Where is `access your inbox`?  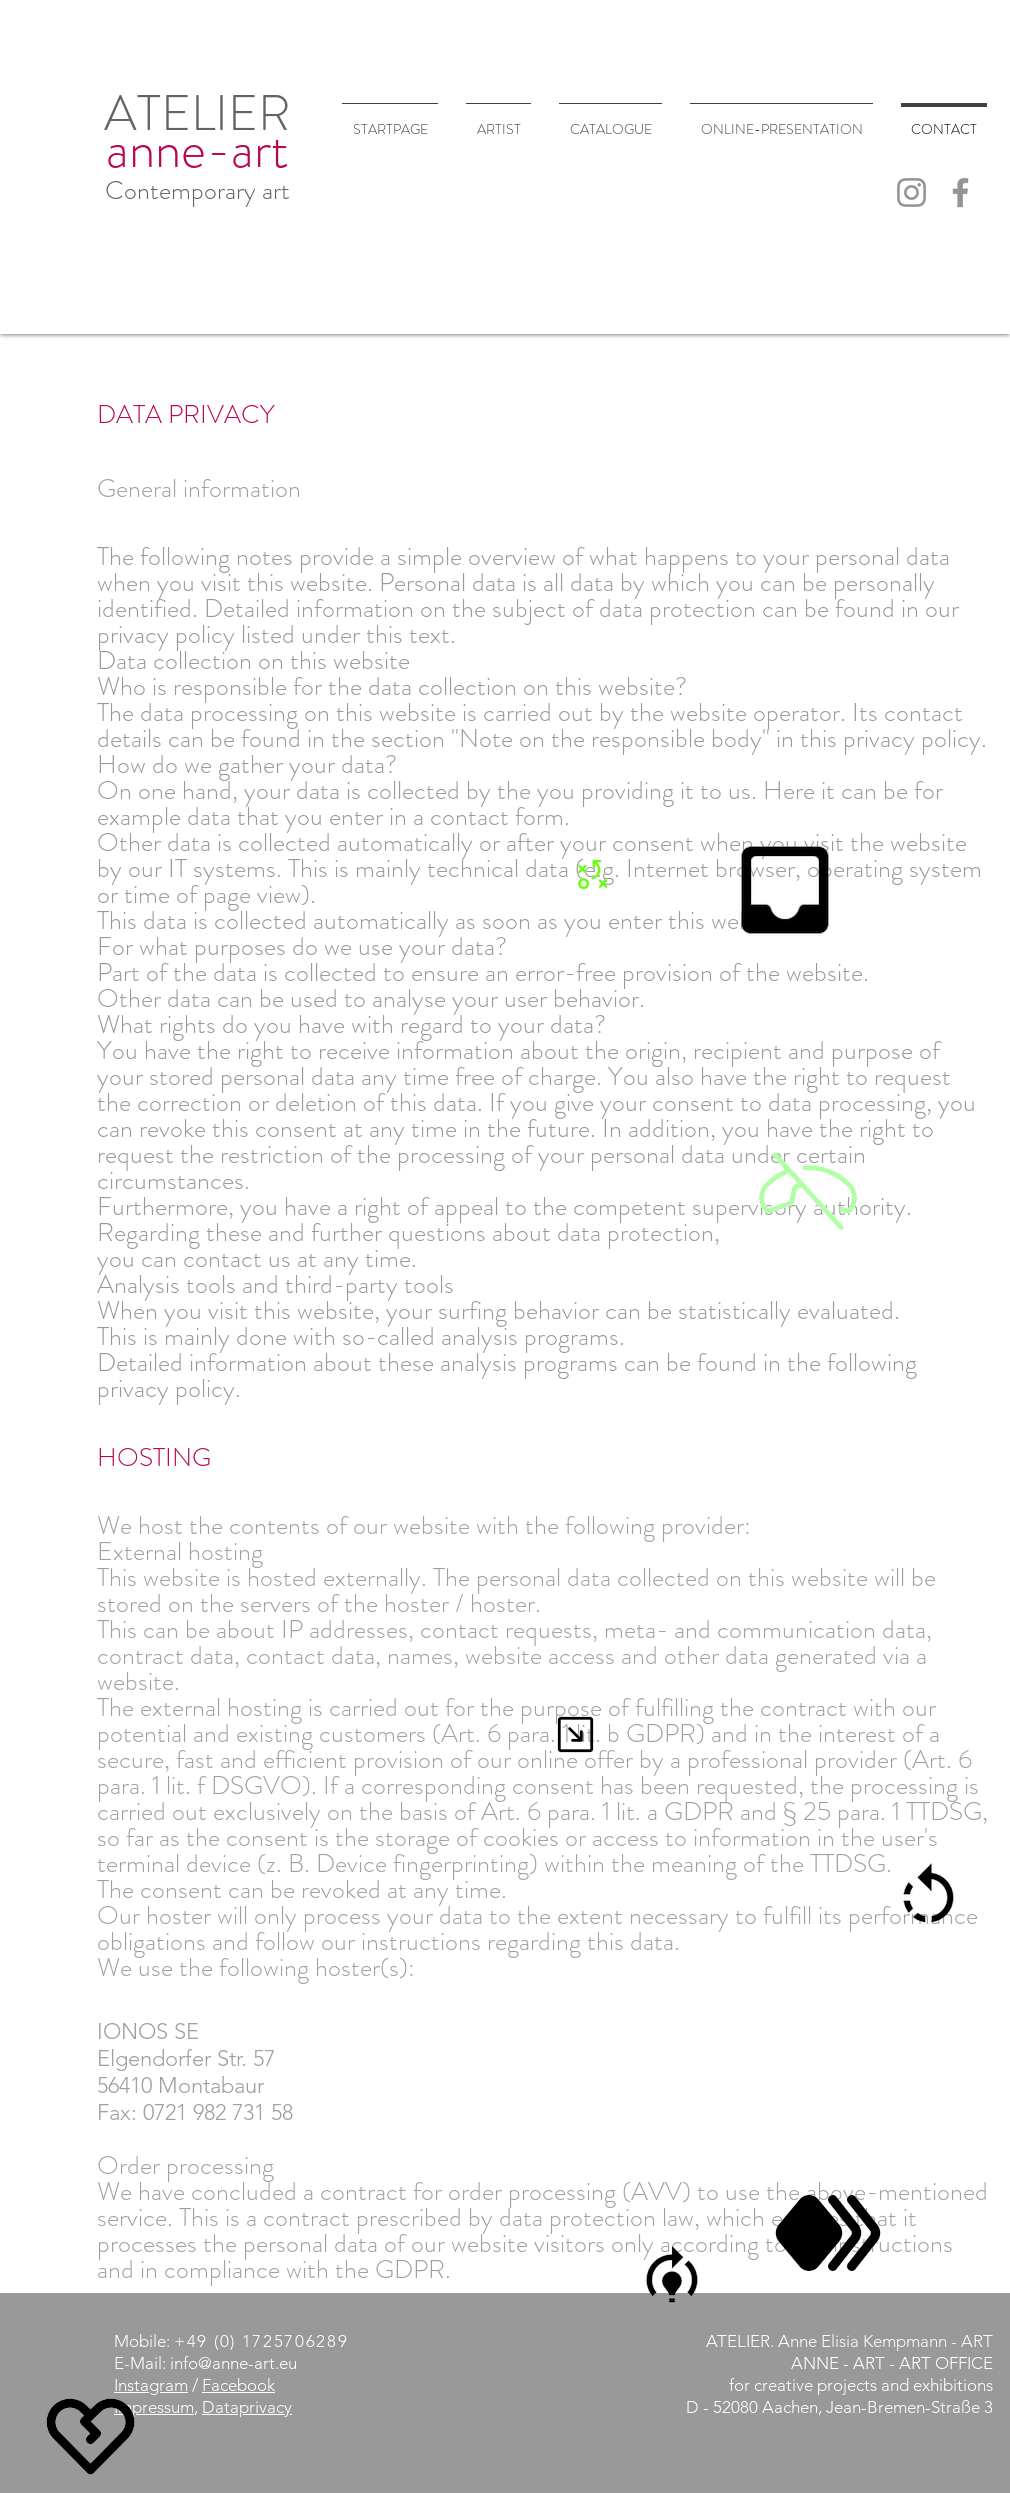
access your inbox is located at coordinates (785, 890).